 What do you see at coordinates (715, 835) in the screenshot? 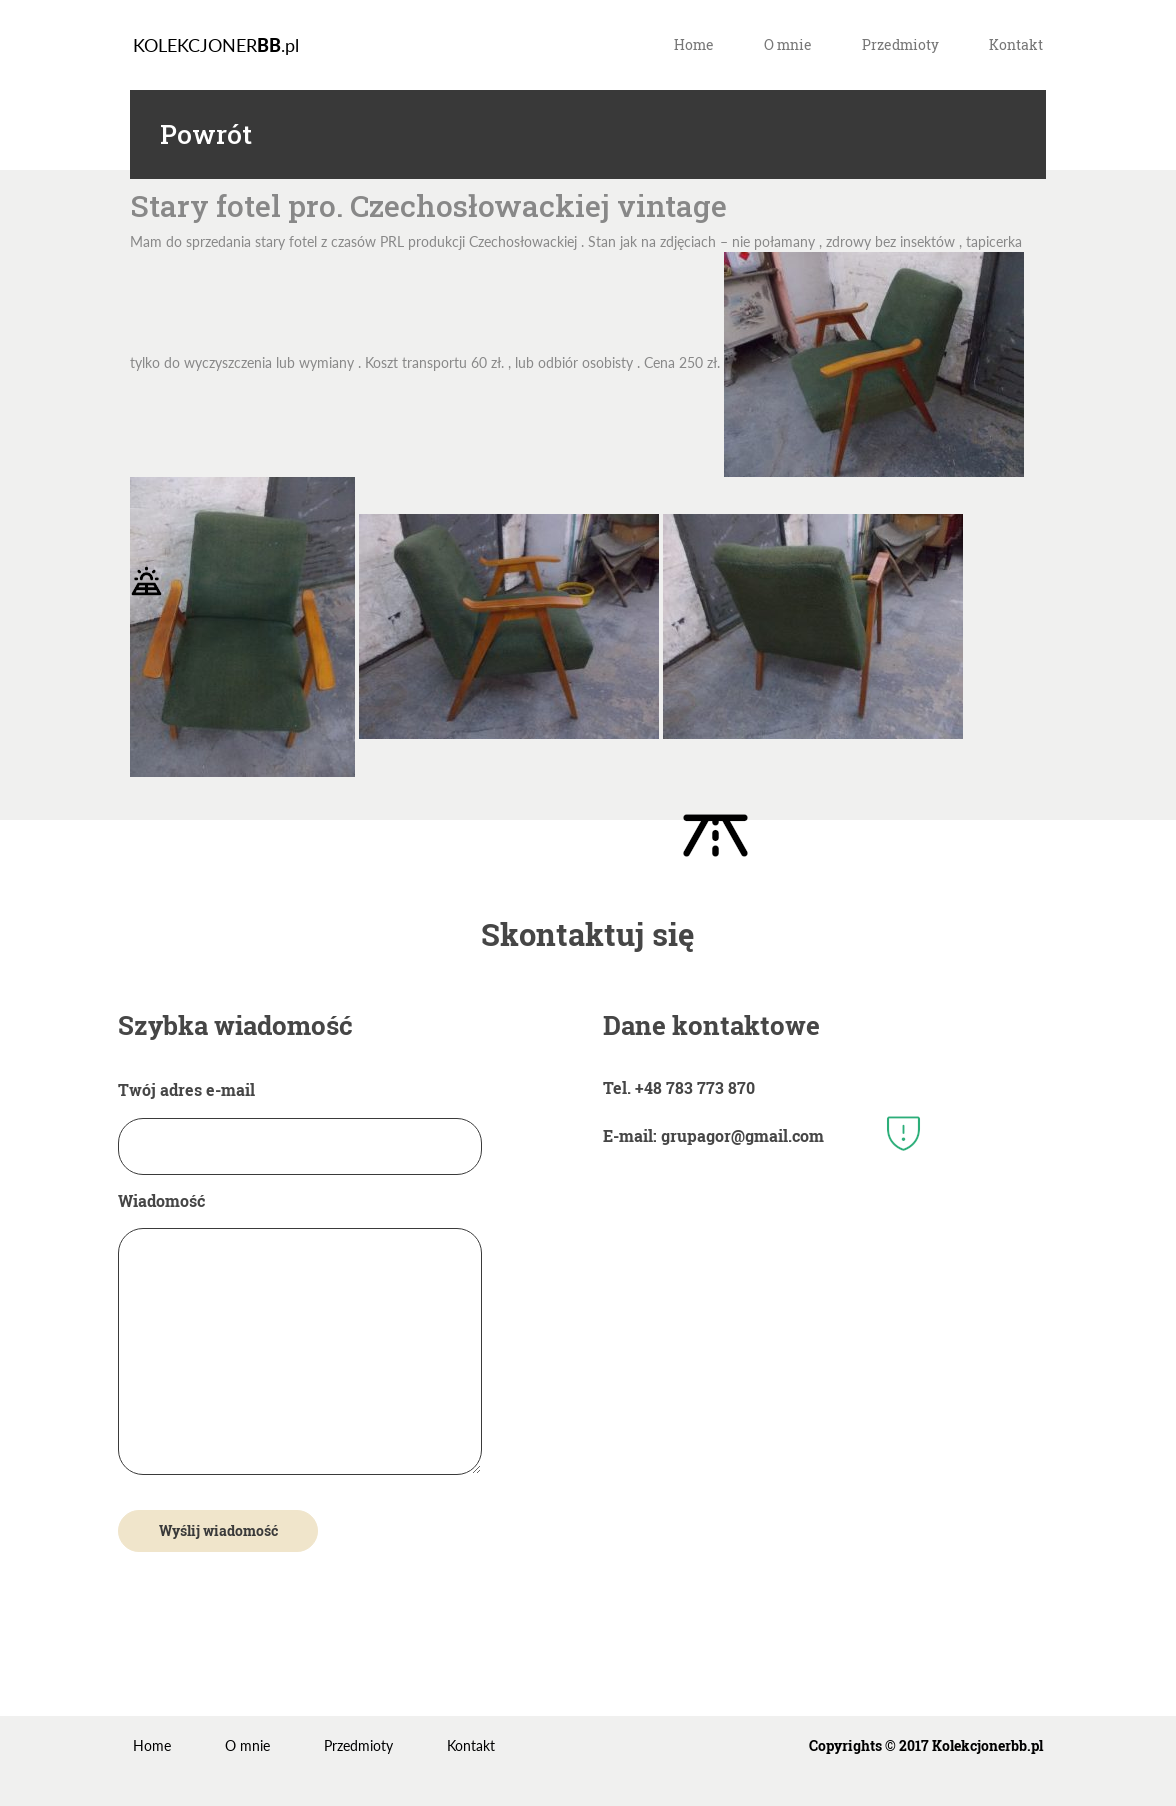
I see `view upcoming route or journey` at bounding box center [715, 835].